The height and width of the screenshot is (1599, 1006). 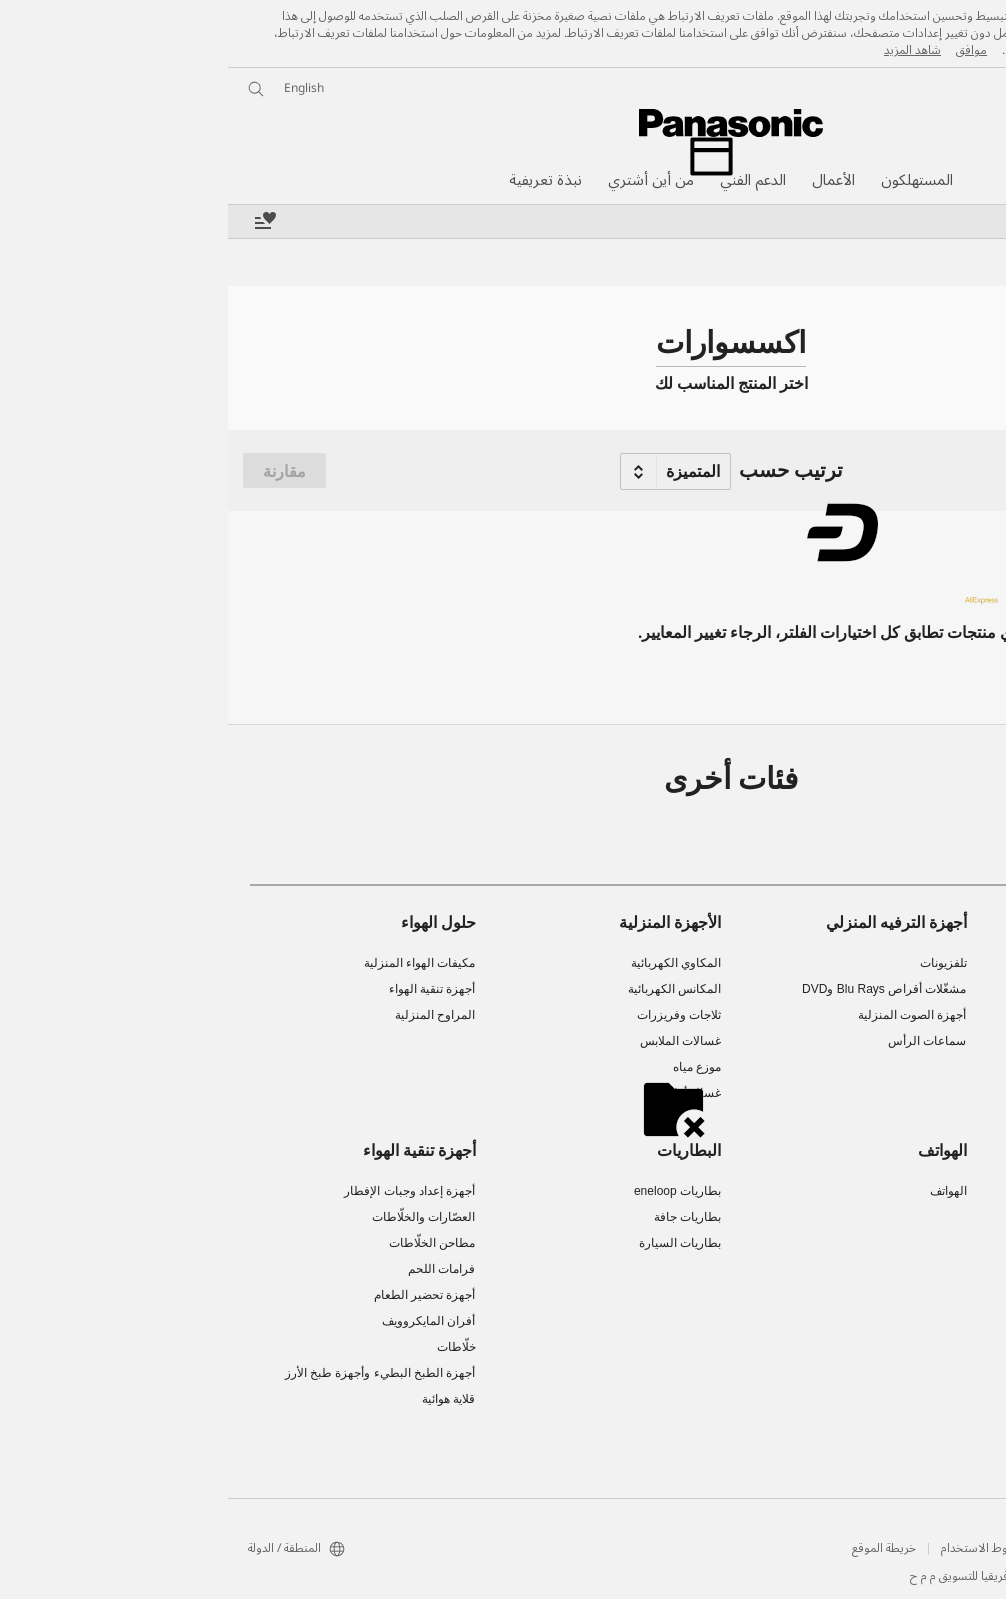 I want to click on switch to top panel layout, so click(x=711, y=156).